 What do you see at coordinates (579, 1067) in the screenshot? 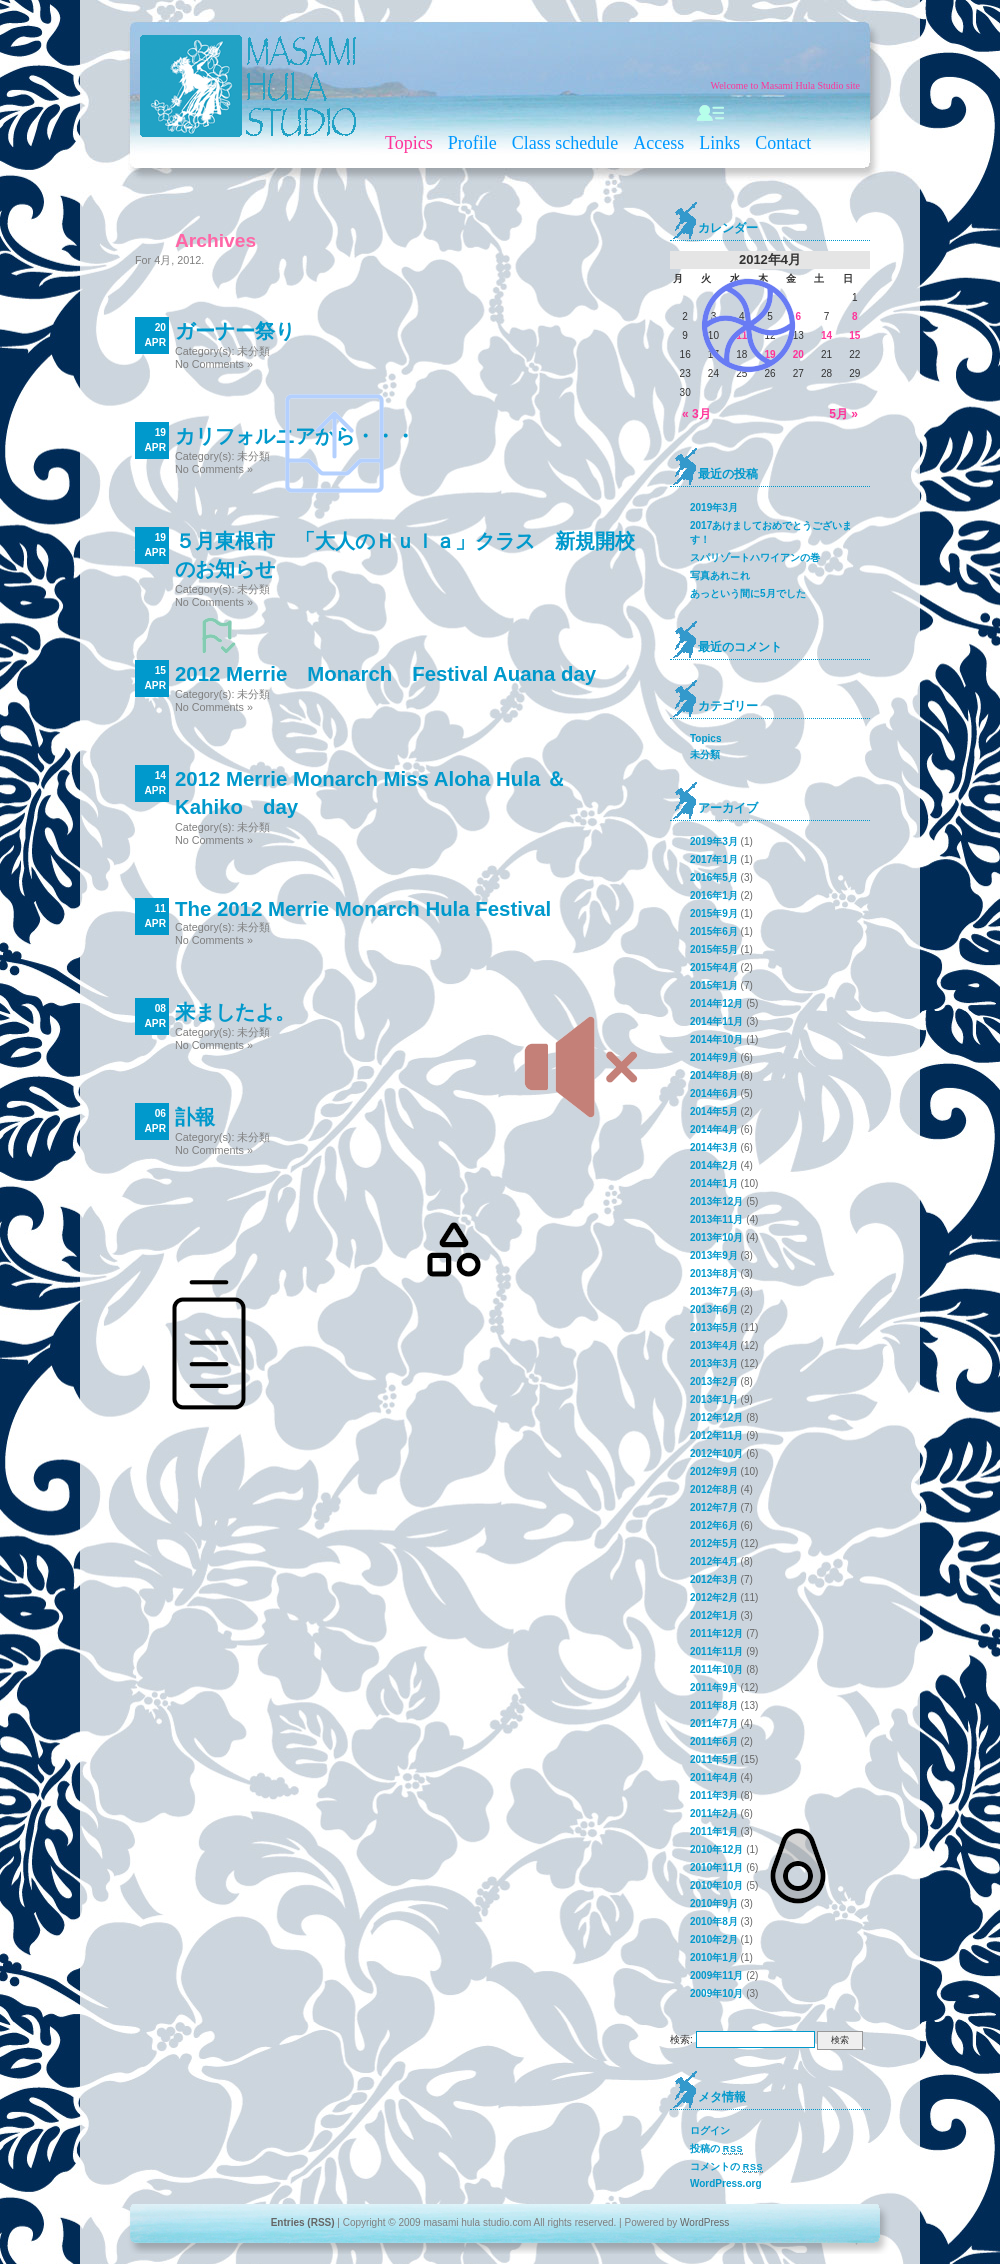
I see `mute audio` at bounding box center [579, 1067].